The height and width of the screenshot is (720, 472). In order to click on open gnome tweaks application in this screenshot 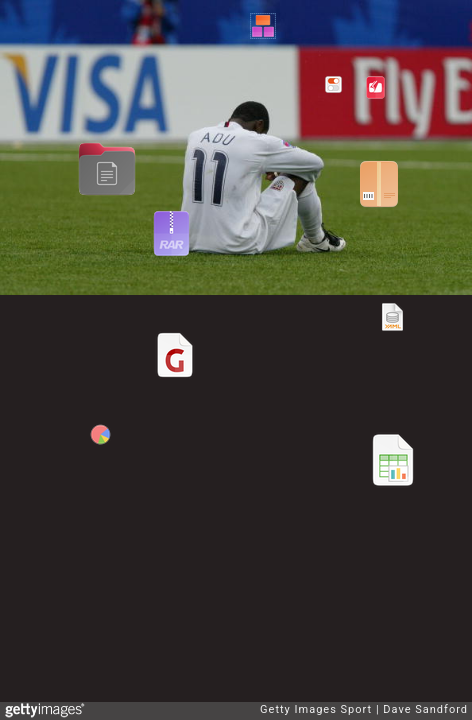, I will do `click(333, 84)`.